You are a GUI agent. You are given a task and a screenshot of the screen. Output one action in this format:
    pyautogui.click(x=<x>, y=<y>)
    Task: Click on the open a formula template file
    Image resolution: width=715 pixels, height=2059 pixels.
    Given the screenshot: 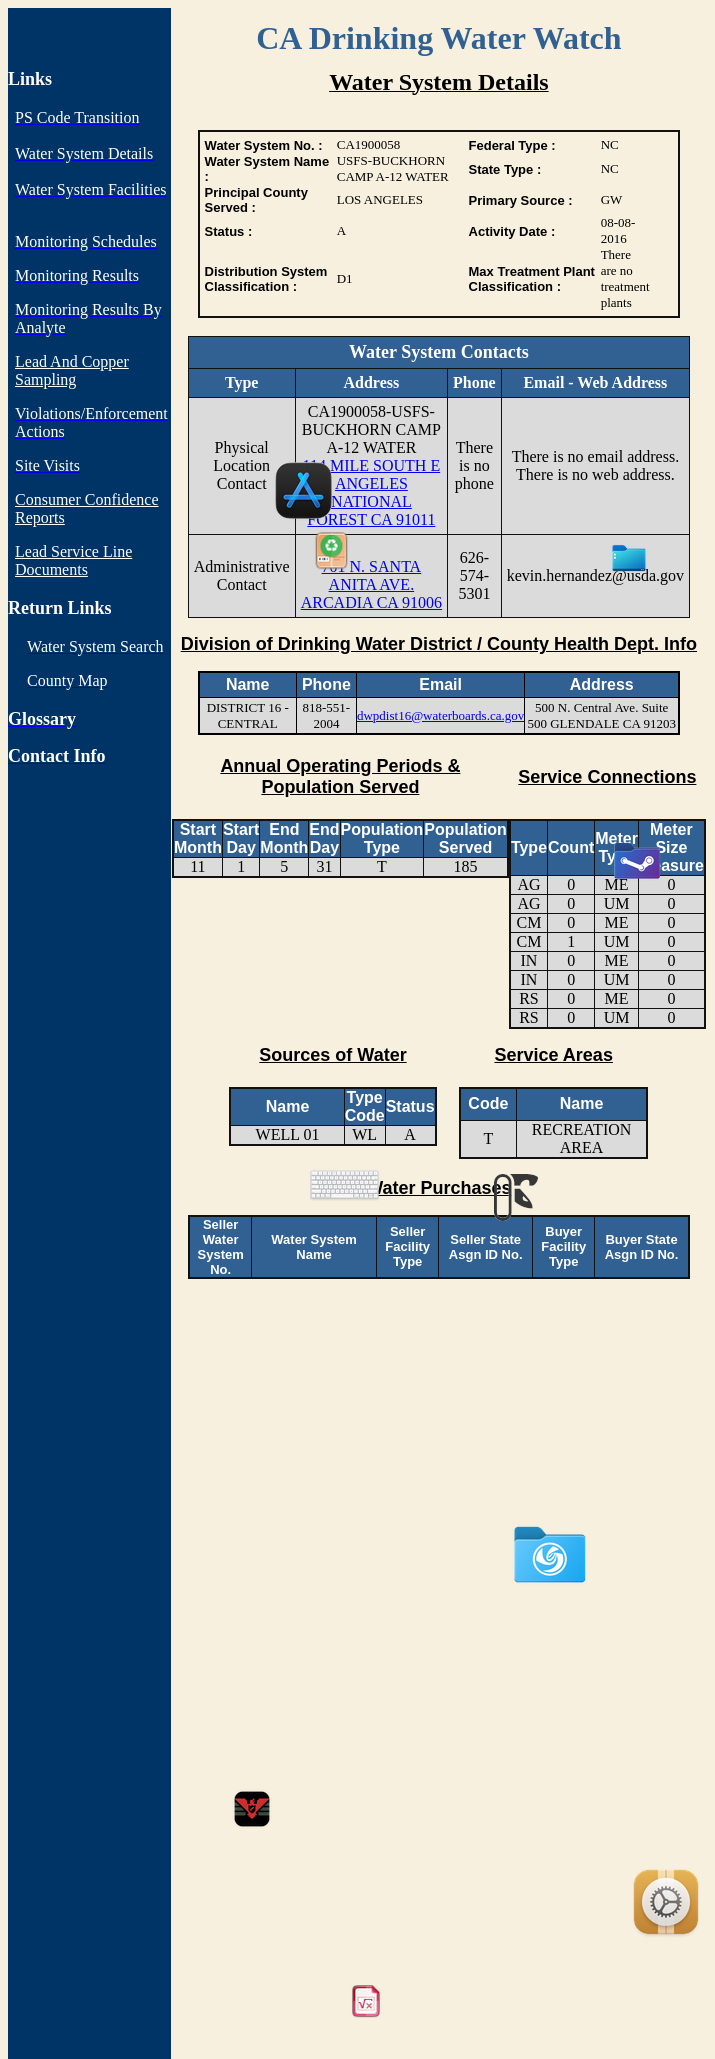 What is the action you would take?
    pyautogui.click(x=366, y=2001)
    